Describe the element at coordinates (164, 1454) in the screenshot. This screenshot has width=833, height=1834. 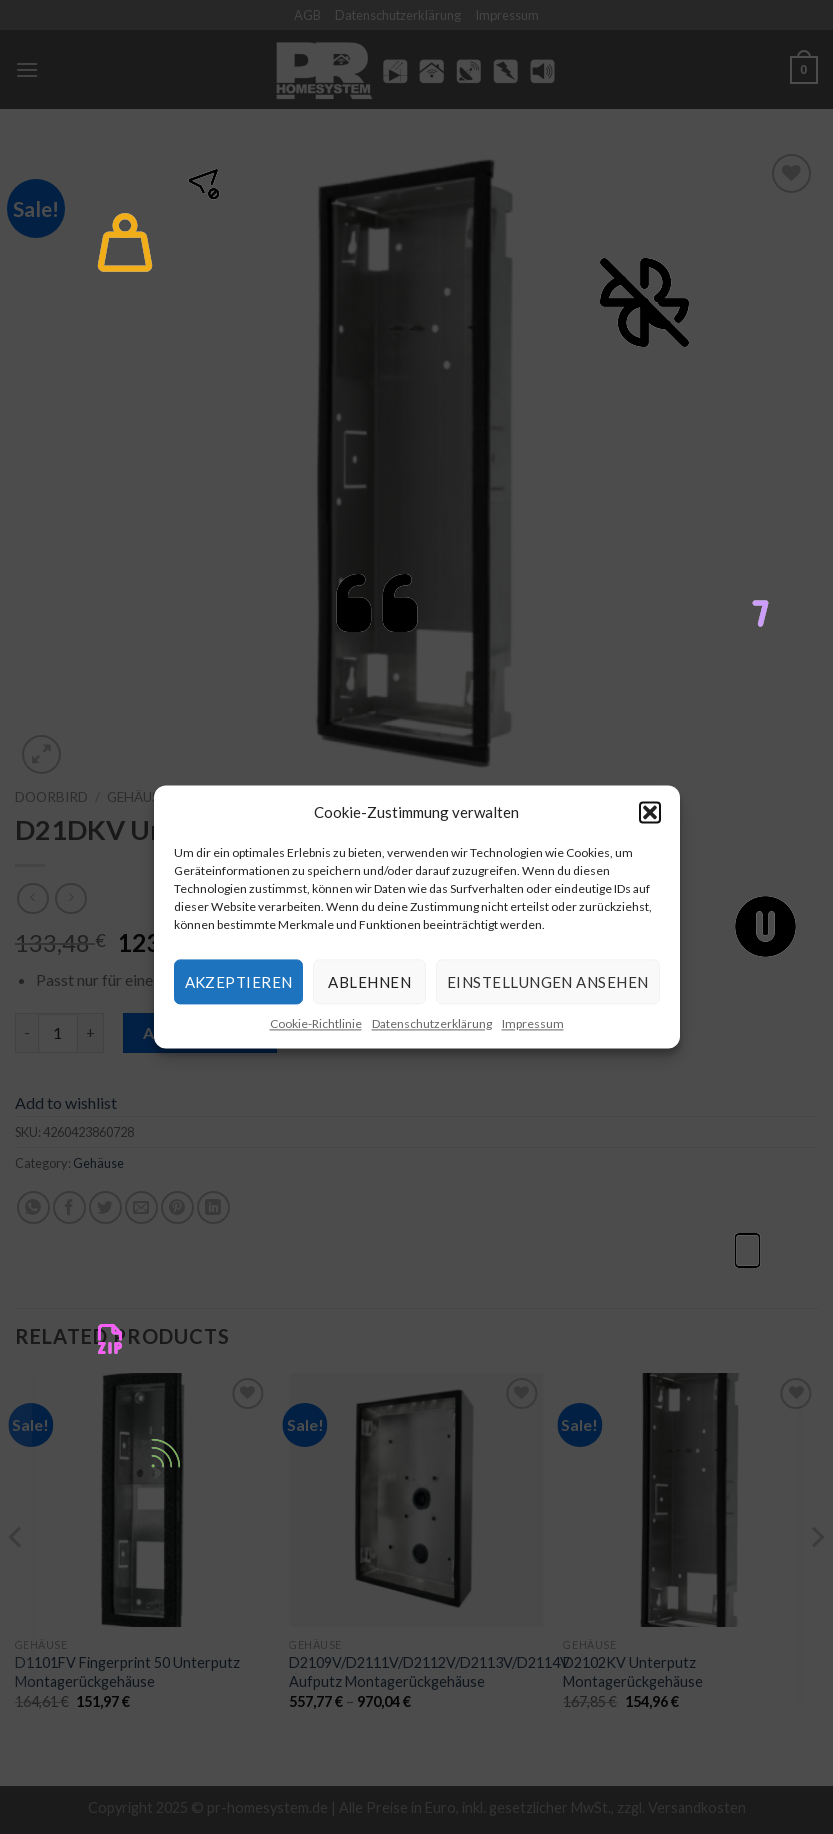
I see `subscribe to RSS feed` at that location.